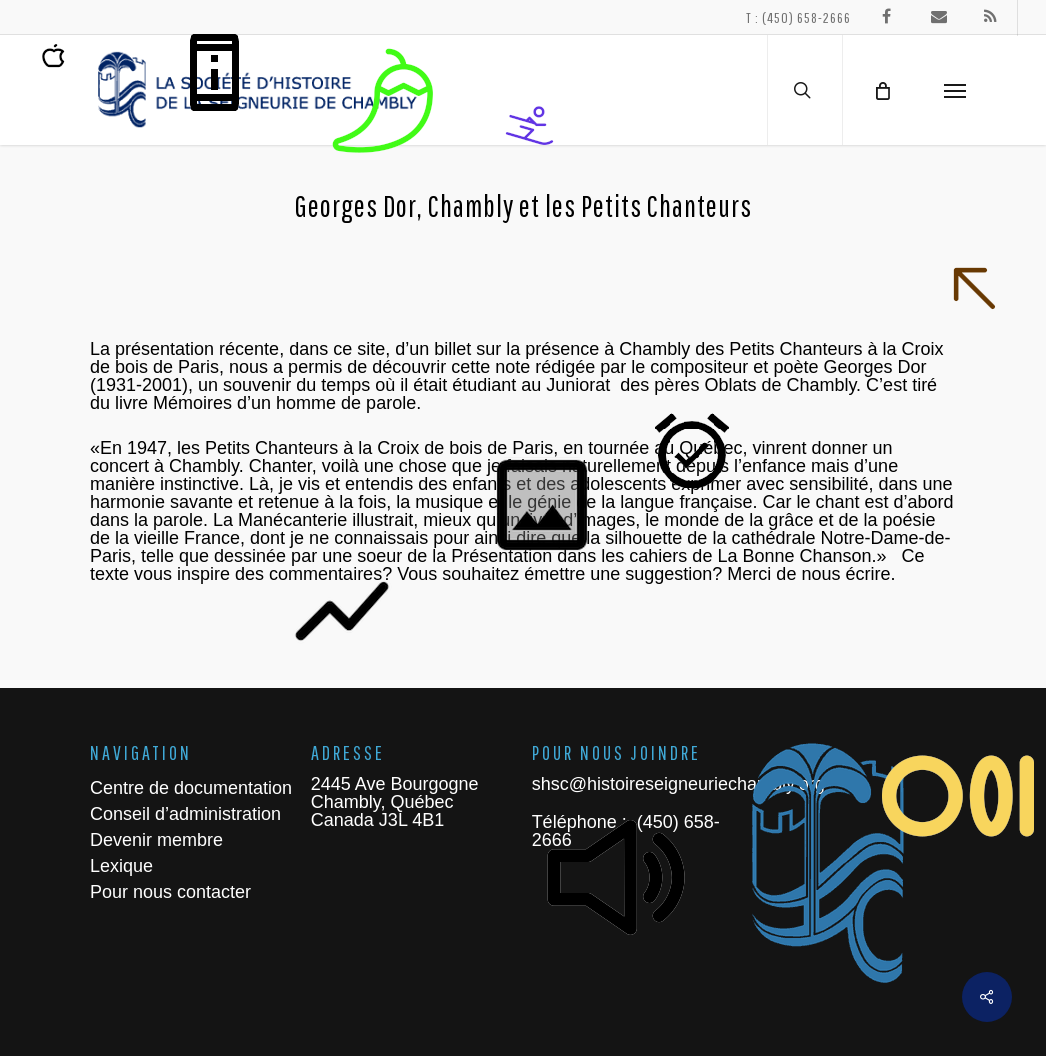 Image resolution: width=1046 pixels, height=1056 pixels. I want to click on view image or photo, so click(542, 505).